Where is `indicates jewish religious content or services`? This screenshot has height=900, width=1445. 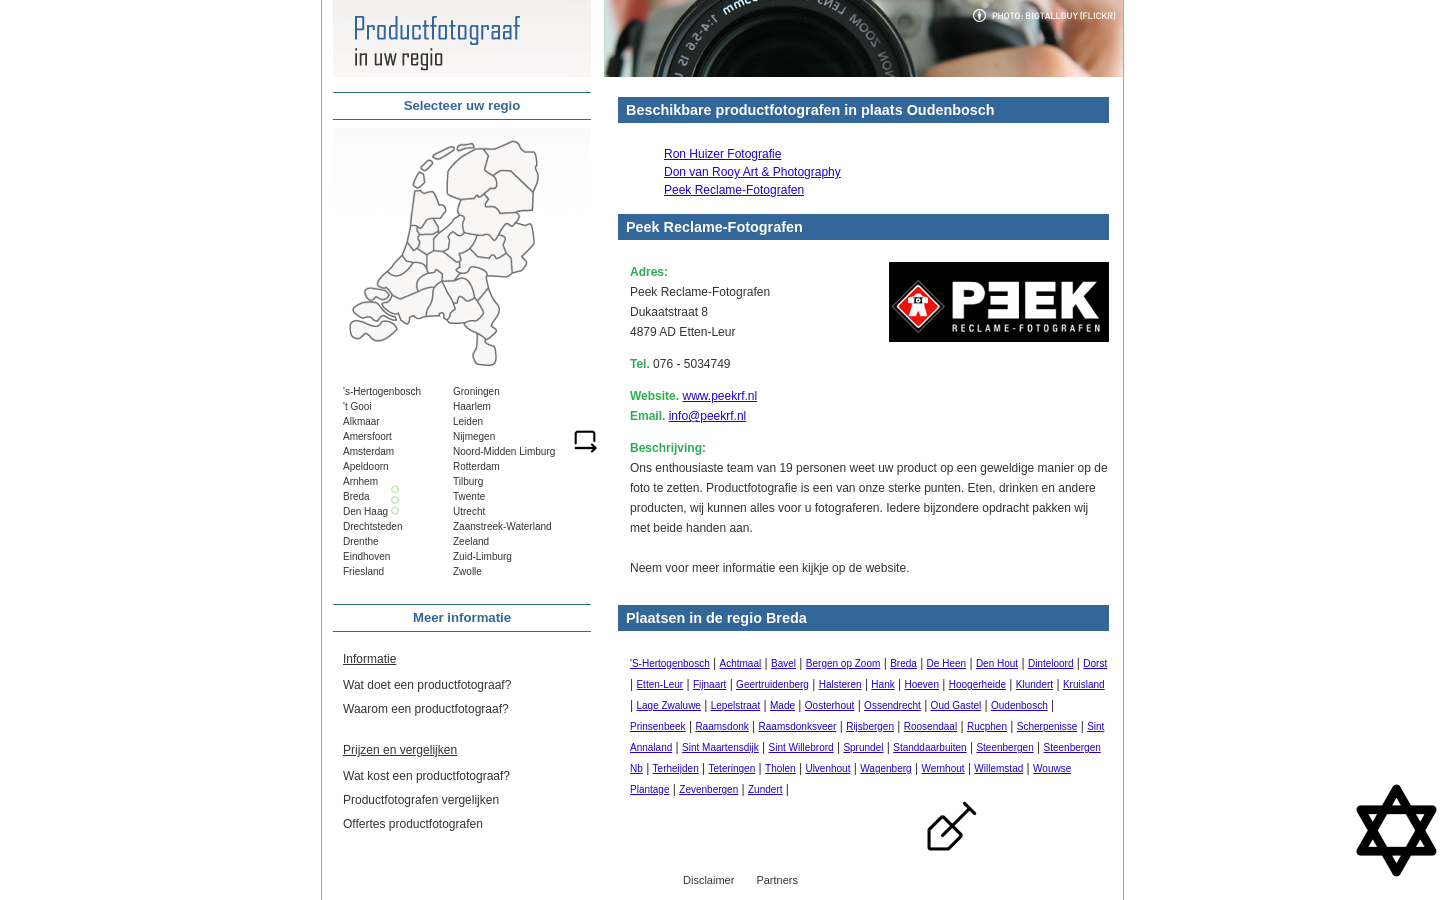
indicates jewish religious content or services is located at coordinates (1396, 830).